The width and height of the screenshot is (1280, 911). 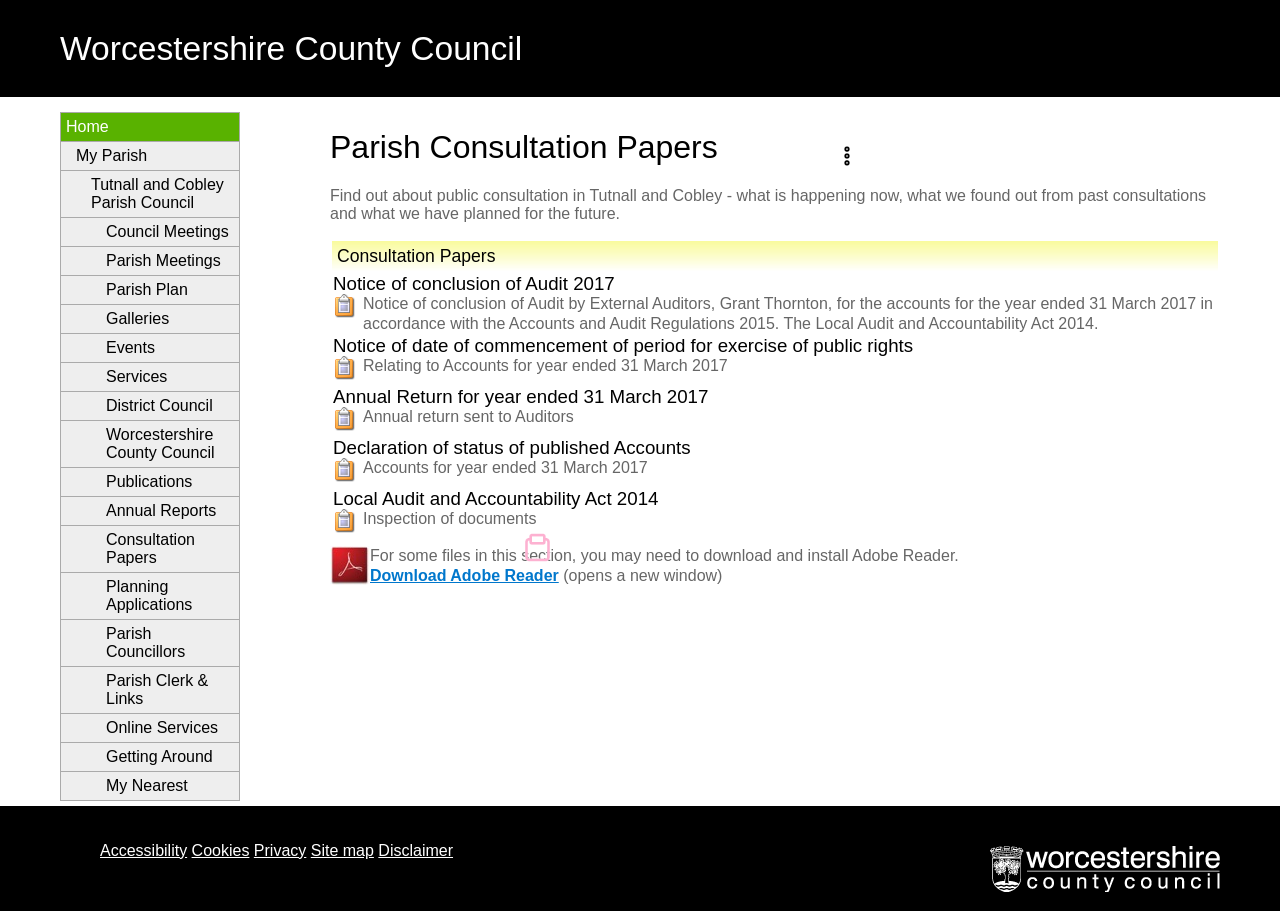 I want to click on open more options menu, so click(x=847, y=156).